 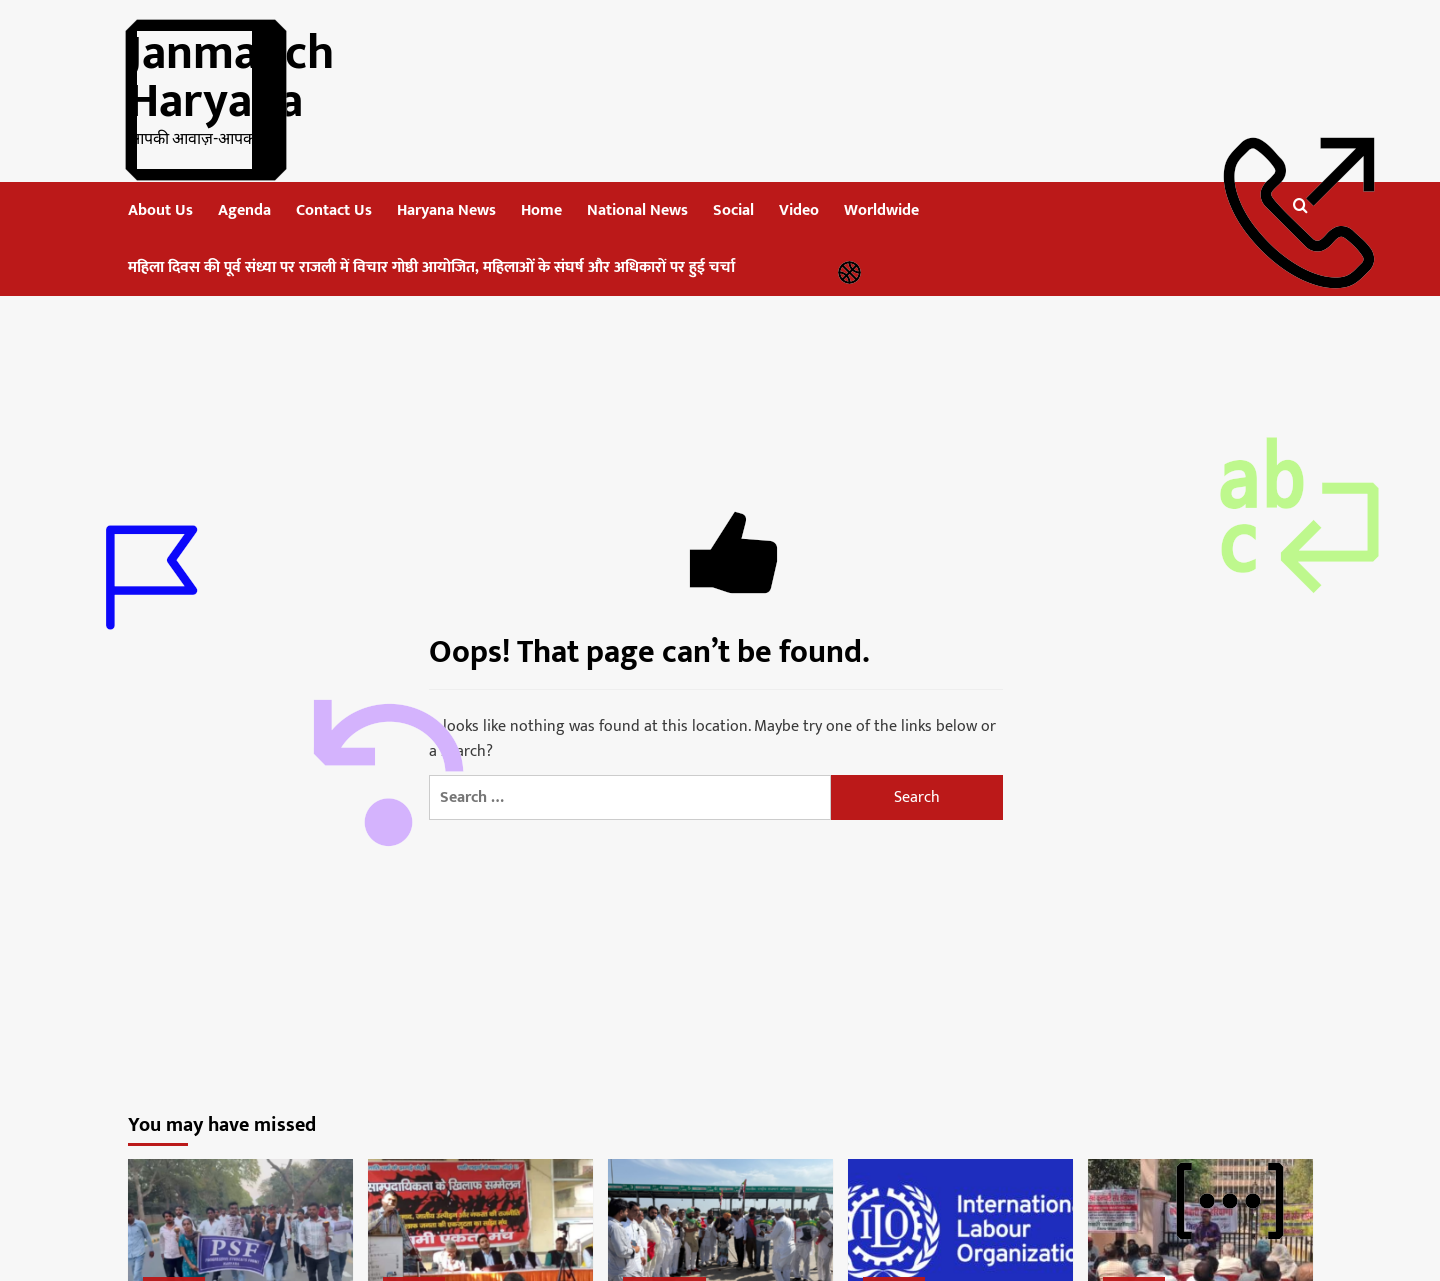 I want to click on indicates an outgoing call was made, so click(x=1299, y=213).